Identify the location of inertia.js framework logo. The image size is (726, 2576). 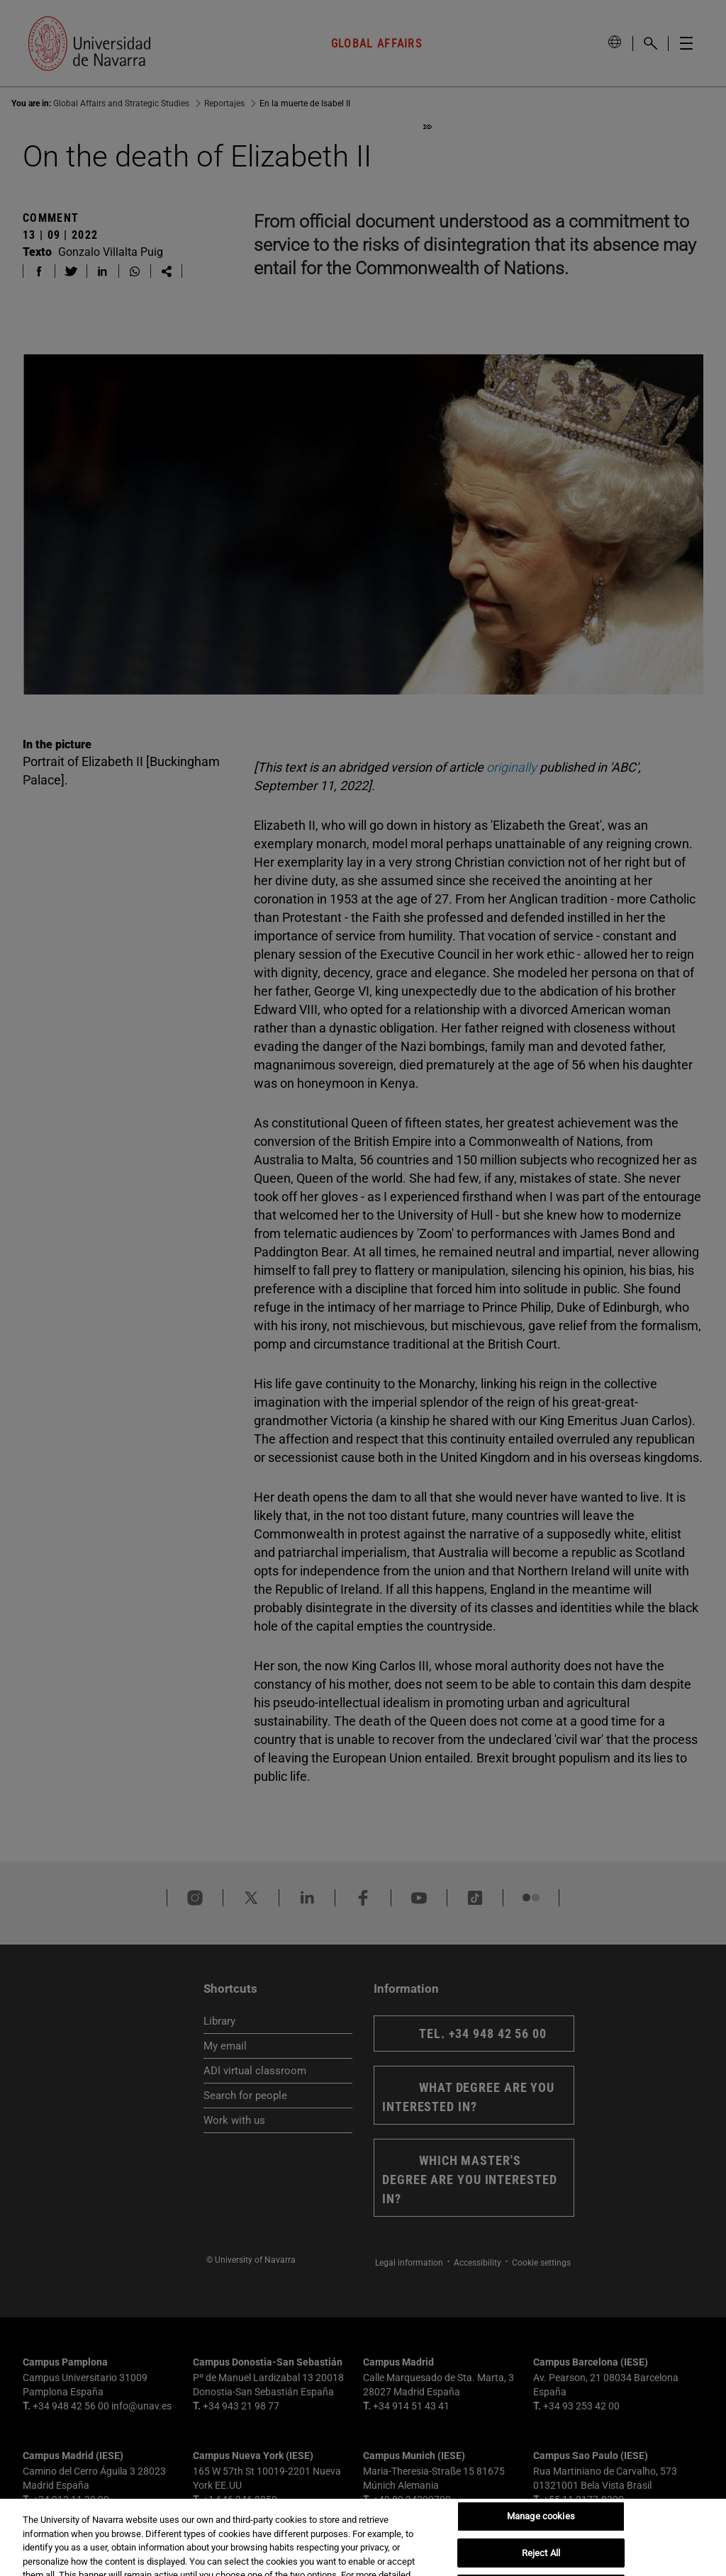
(428, 127).